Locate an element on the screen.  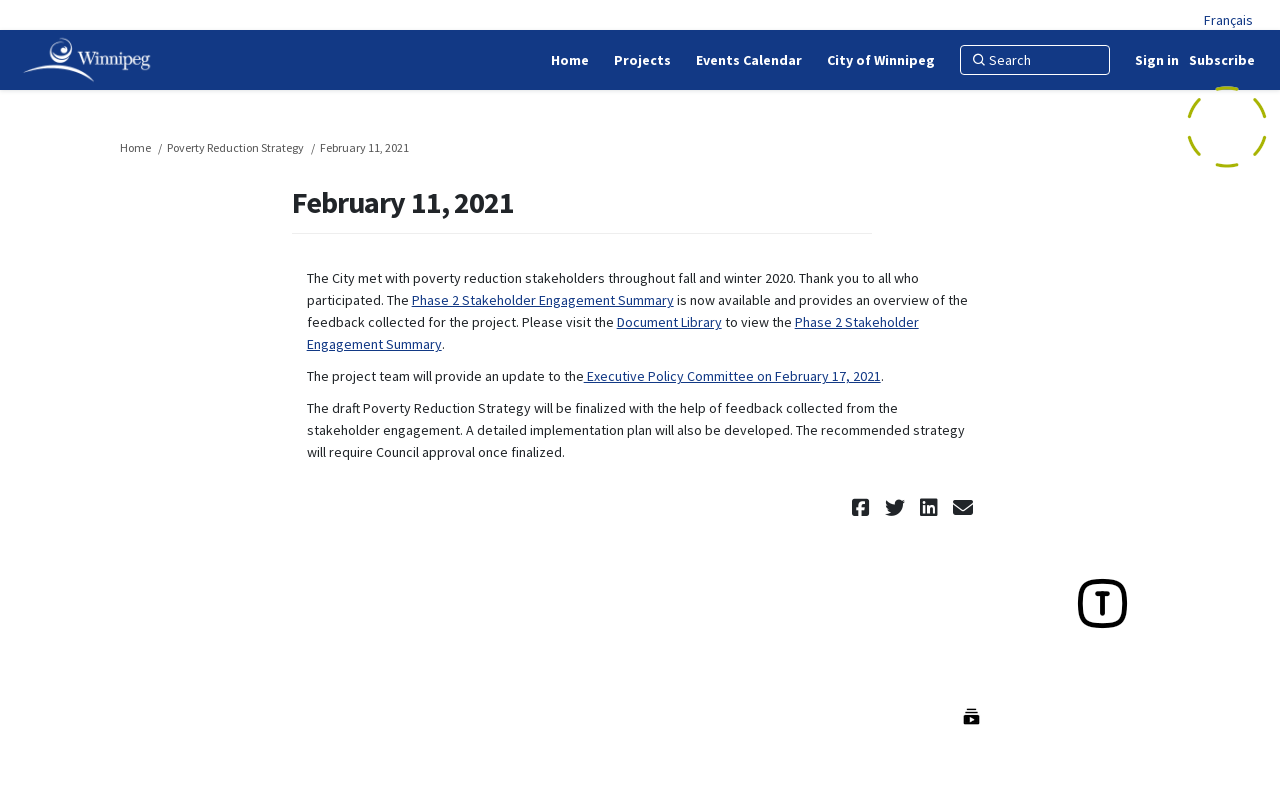
text formatting or typography options is located at coordinates (1102, 603).